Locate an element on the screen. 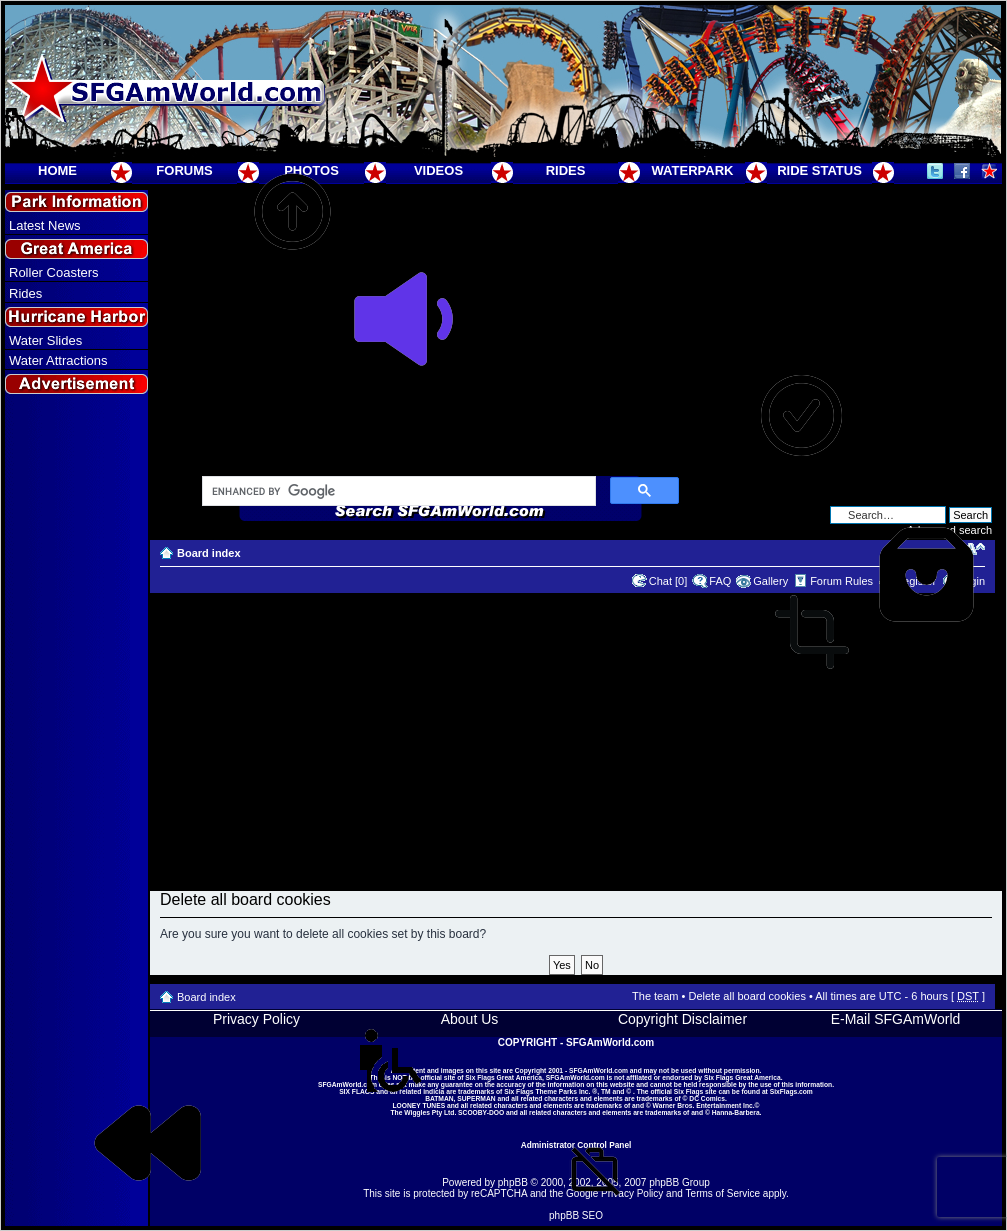  wheelchair accessible pickup location is located at coordinates (388, 1060).